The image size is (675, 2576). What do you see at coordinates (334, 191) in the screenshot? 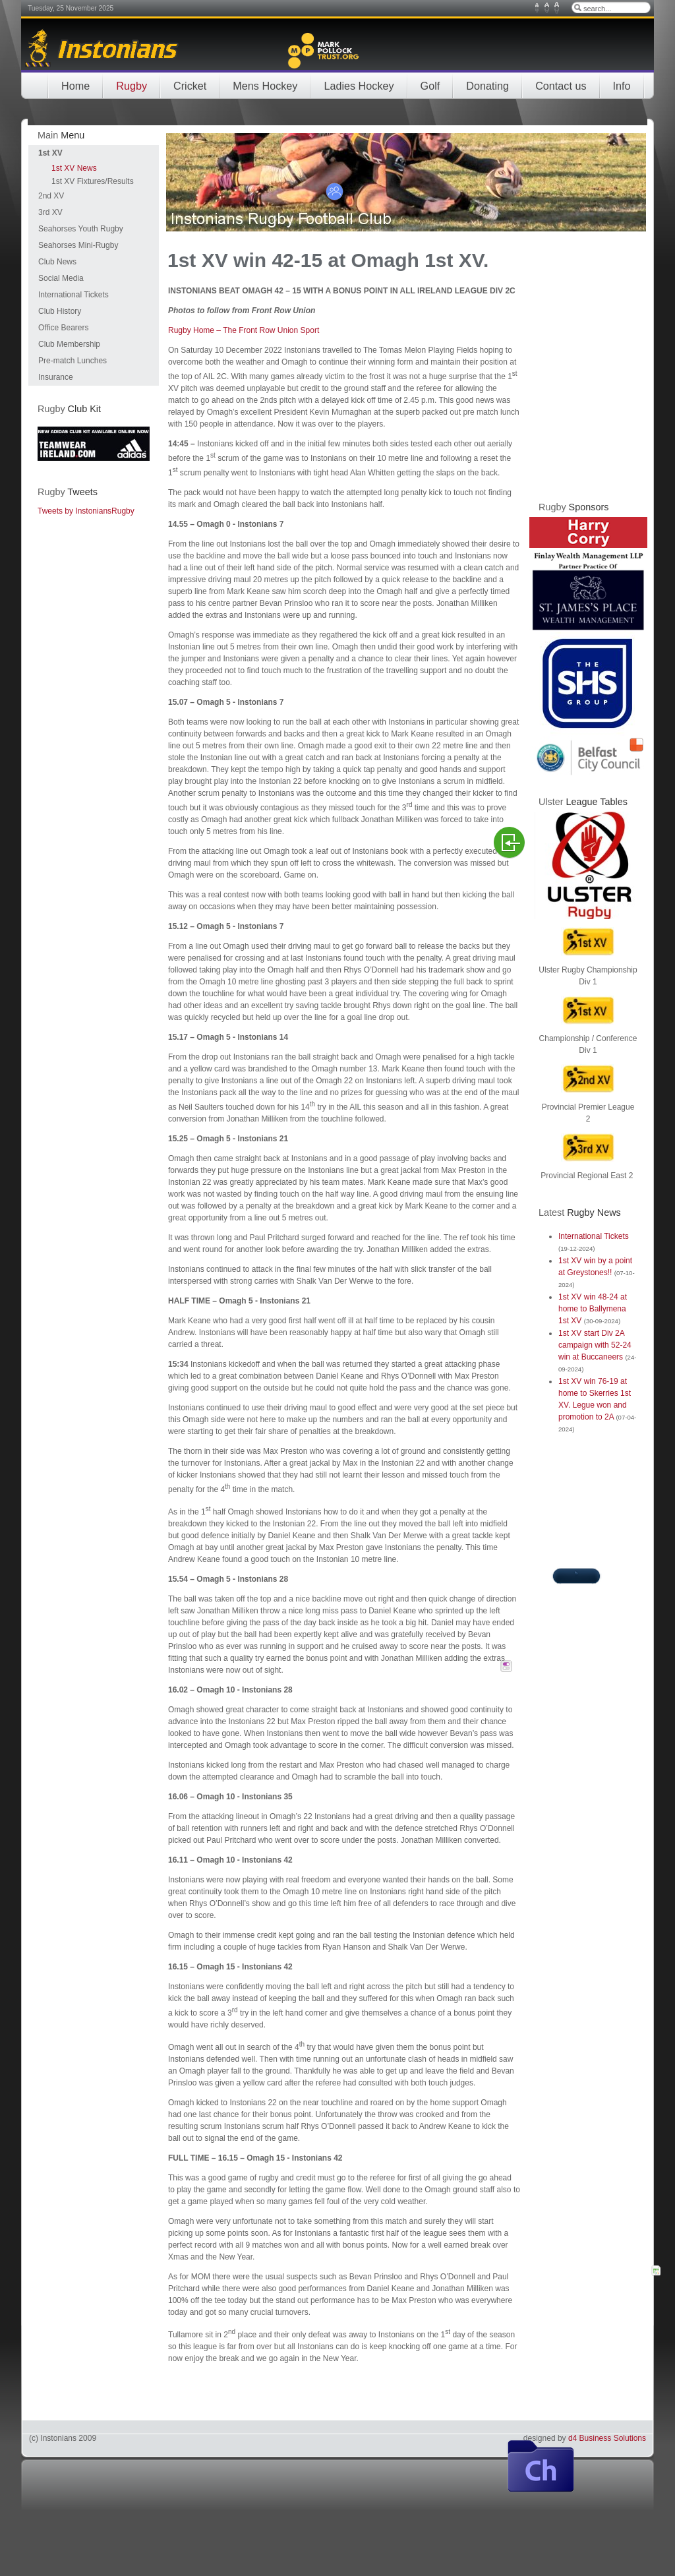
I see `indicates shared or collaborative content` at bounding box center [334, 191].